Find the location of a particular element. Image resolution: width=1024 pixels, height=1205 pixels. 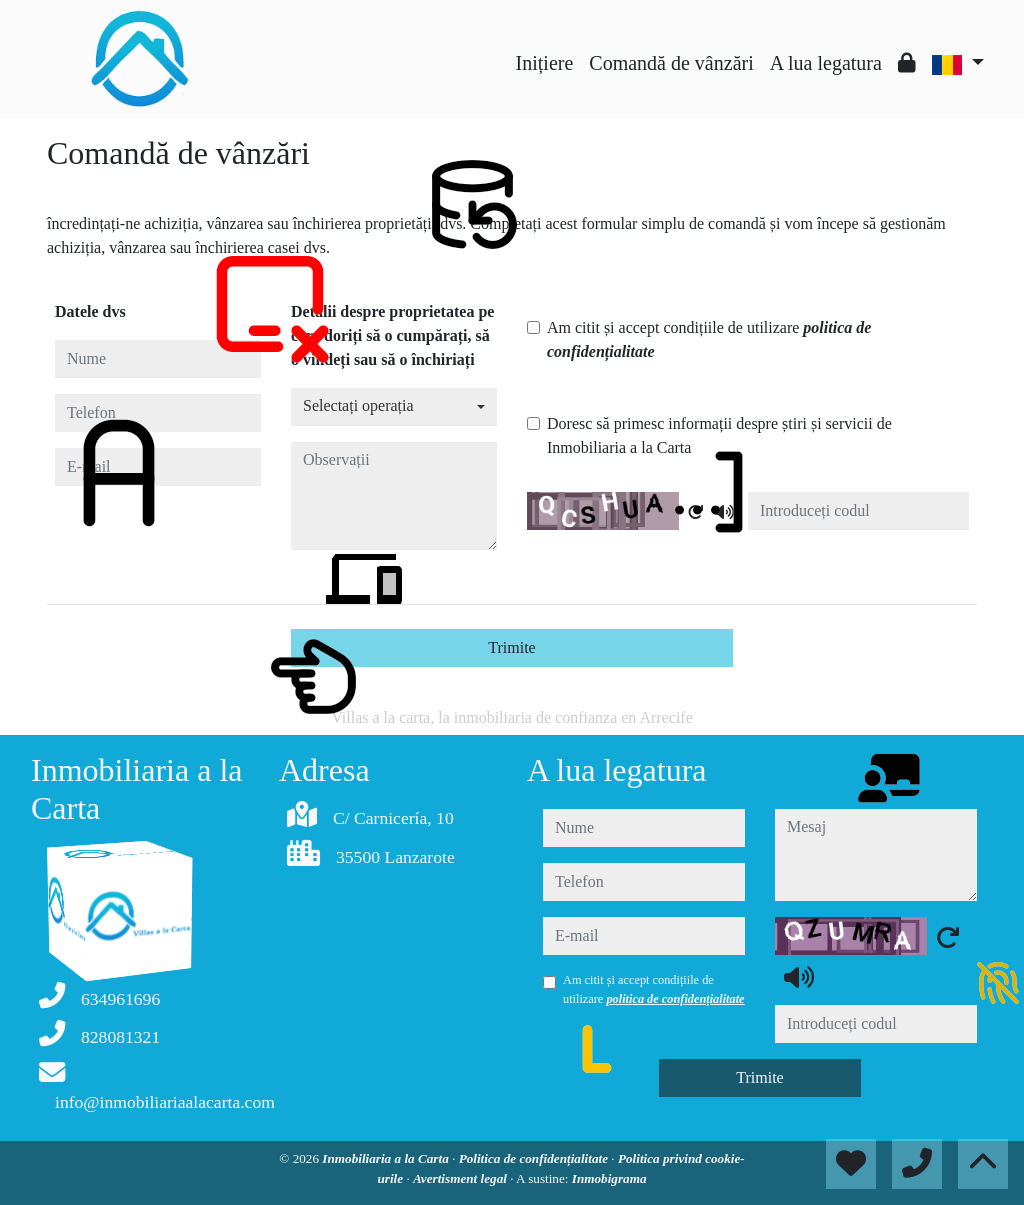

indicates end of a code block or container is located at coordinates (711, 492).